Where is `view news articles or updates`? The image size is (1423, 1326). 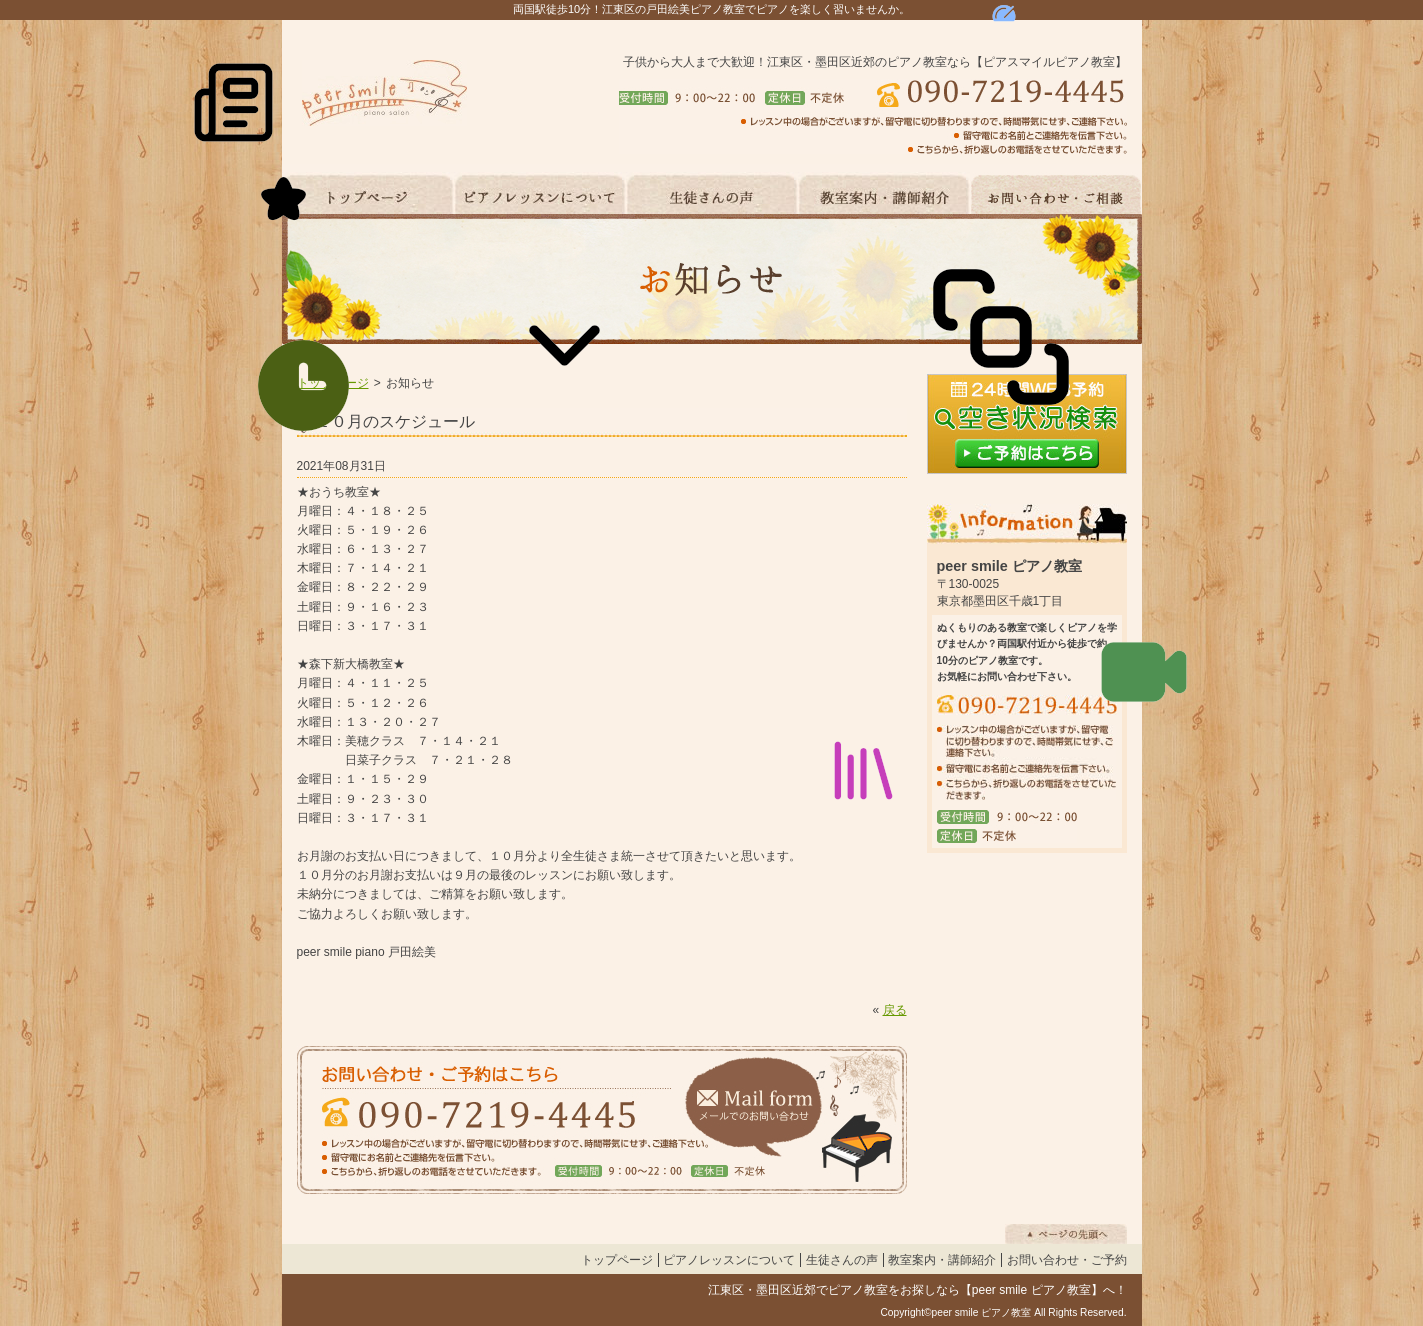
view news articles or updates is located at coordinates (233, 102).